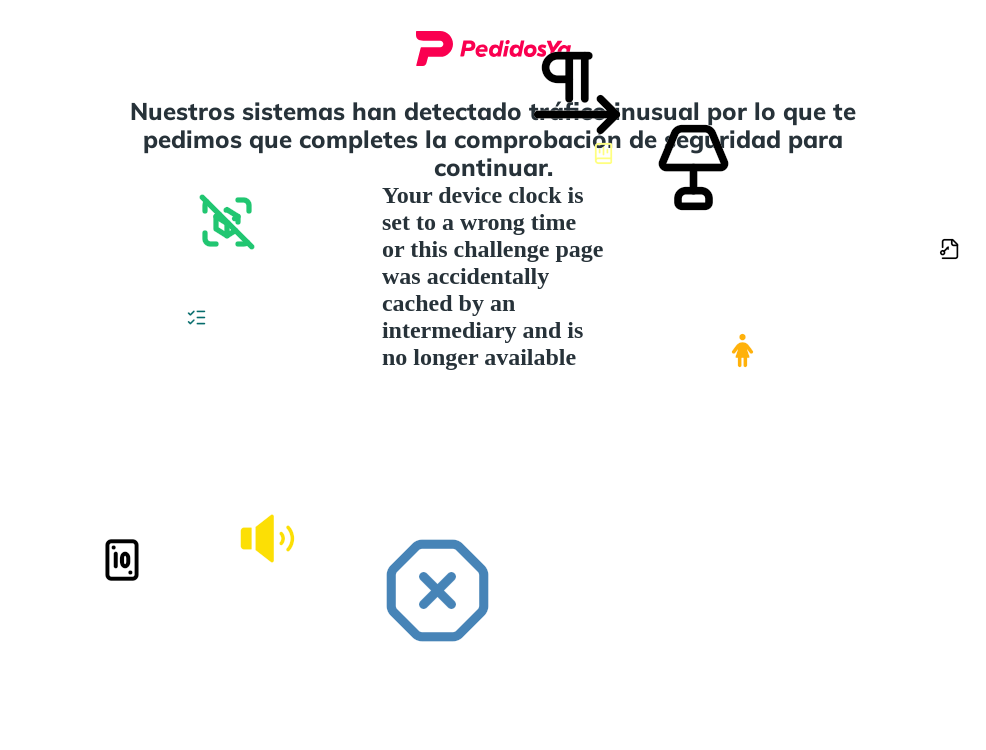  Describe the element at coordinates (742, 350) in the screenshot. I see `women's restroom indicator` at that location.